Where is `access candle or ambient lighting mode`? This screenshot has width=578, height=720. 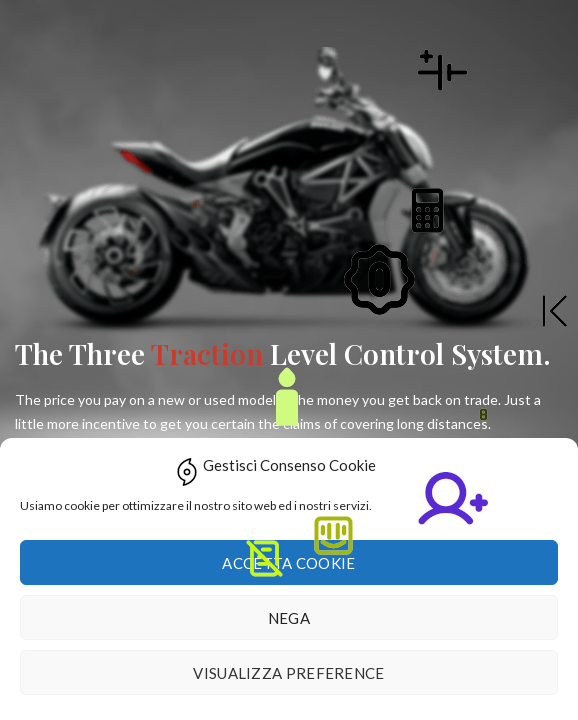
access candle or ambient lighting mode is located at coordinates (287, 398).